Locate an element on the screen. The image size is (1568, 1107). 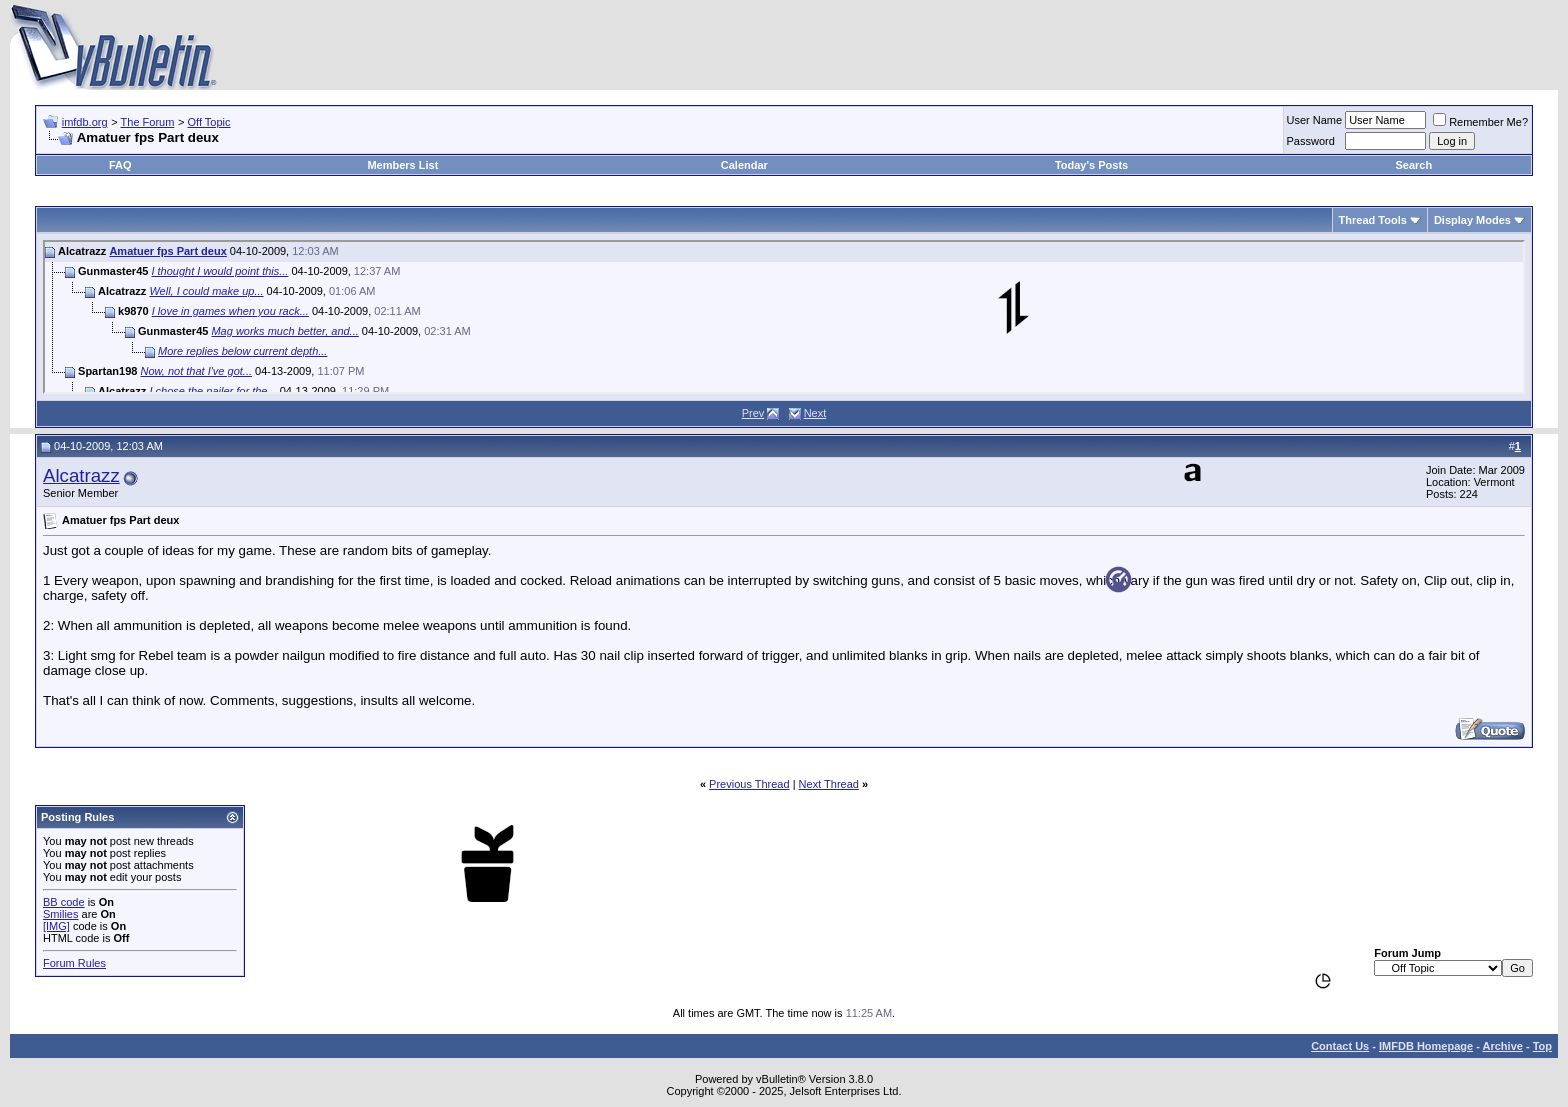
open the Kueski app is located at coordinates (487, 863).